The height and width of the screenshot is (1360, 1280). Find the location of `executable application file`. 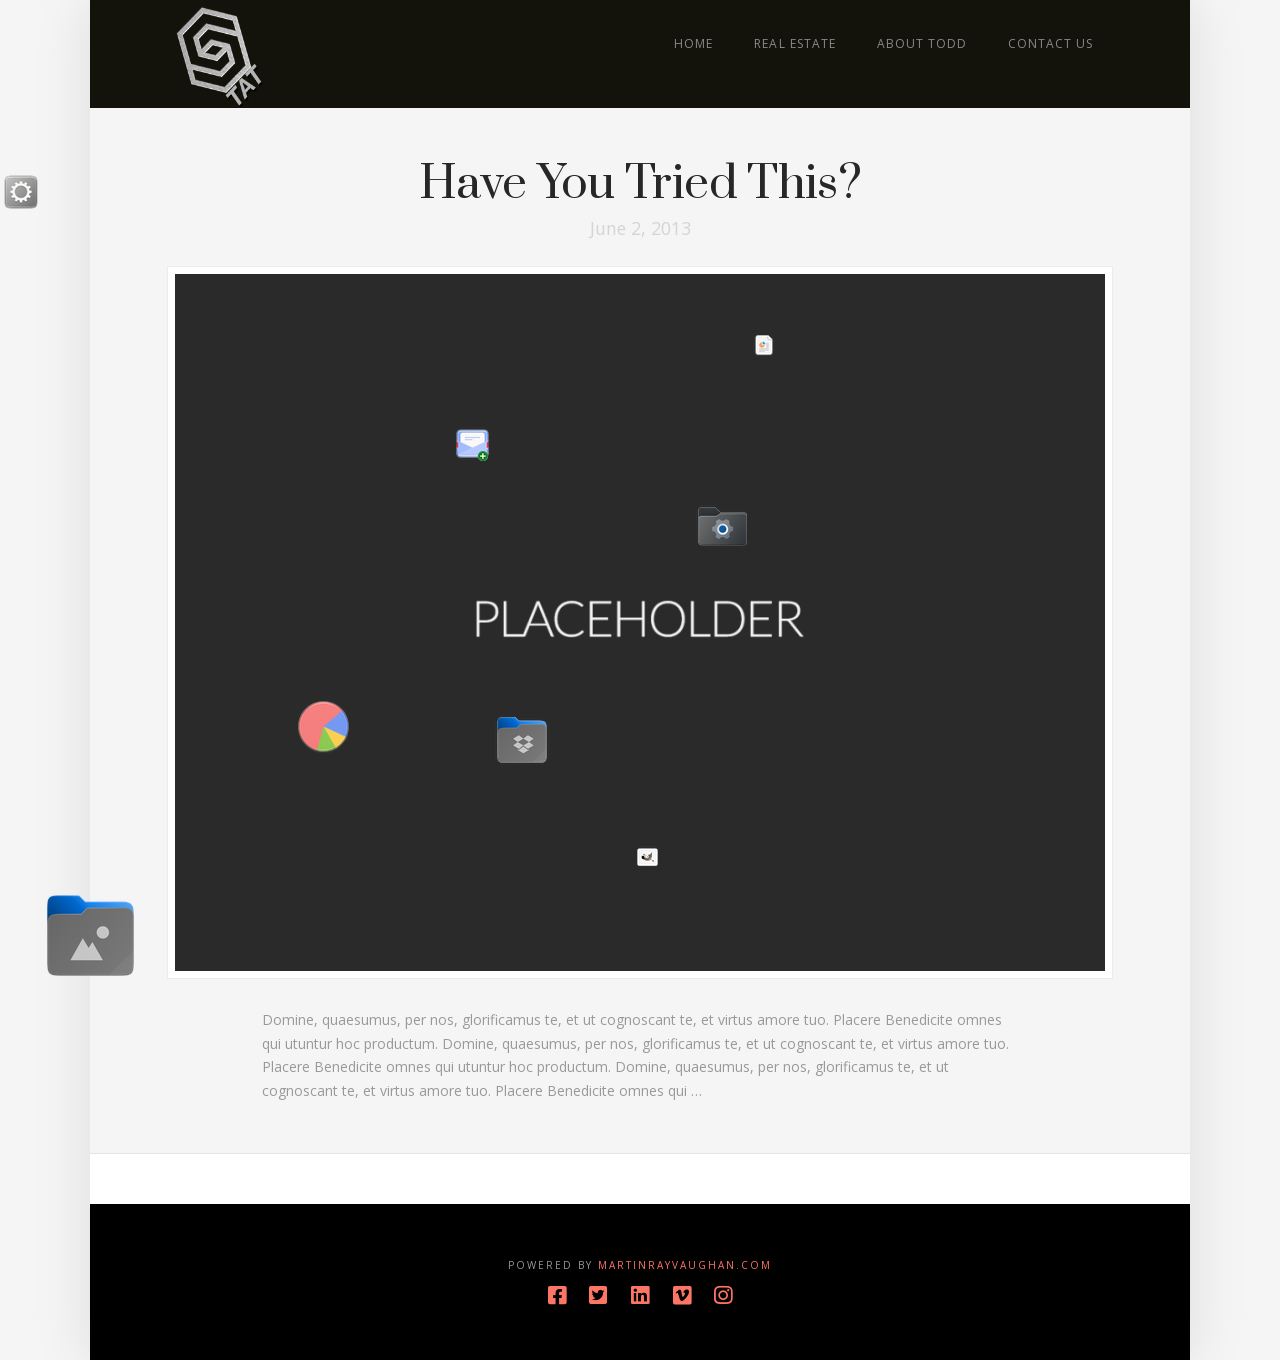

executable application file is located at coordinates (21, 192).